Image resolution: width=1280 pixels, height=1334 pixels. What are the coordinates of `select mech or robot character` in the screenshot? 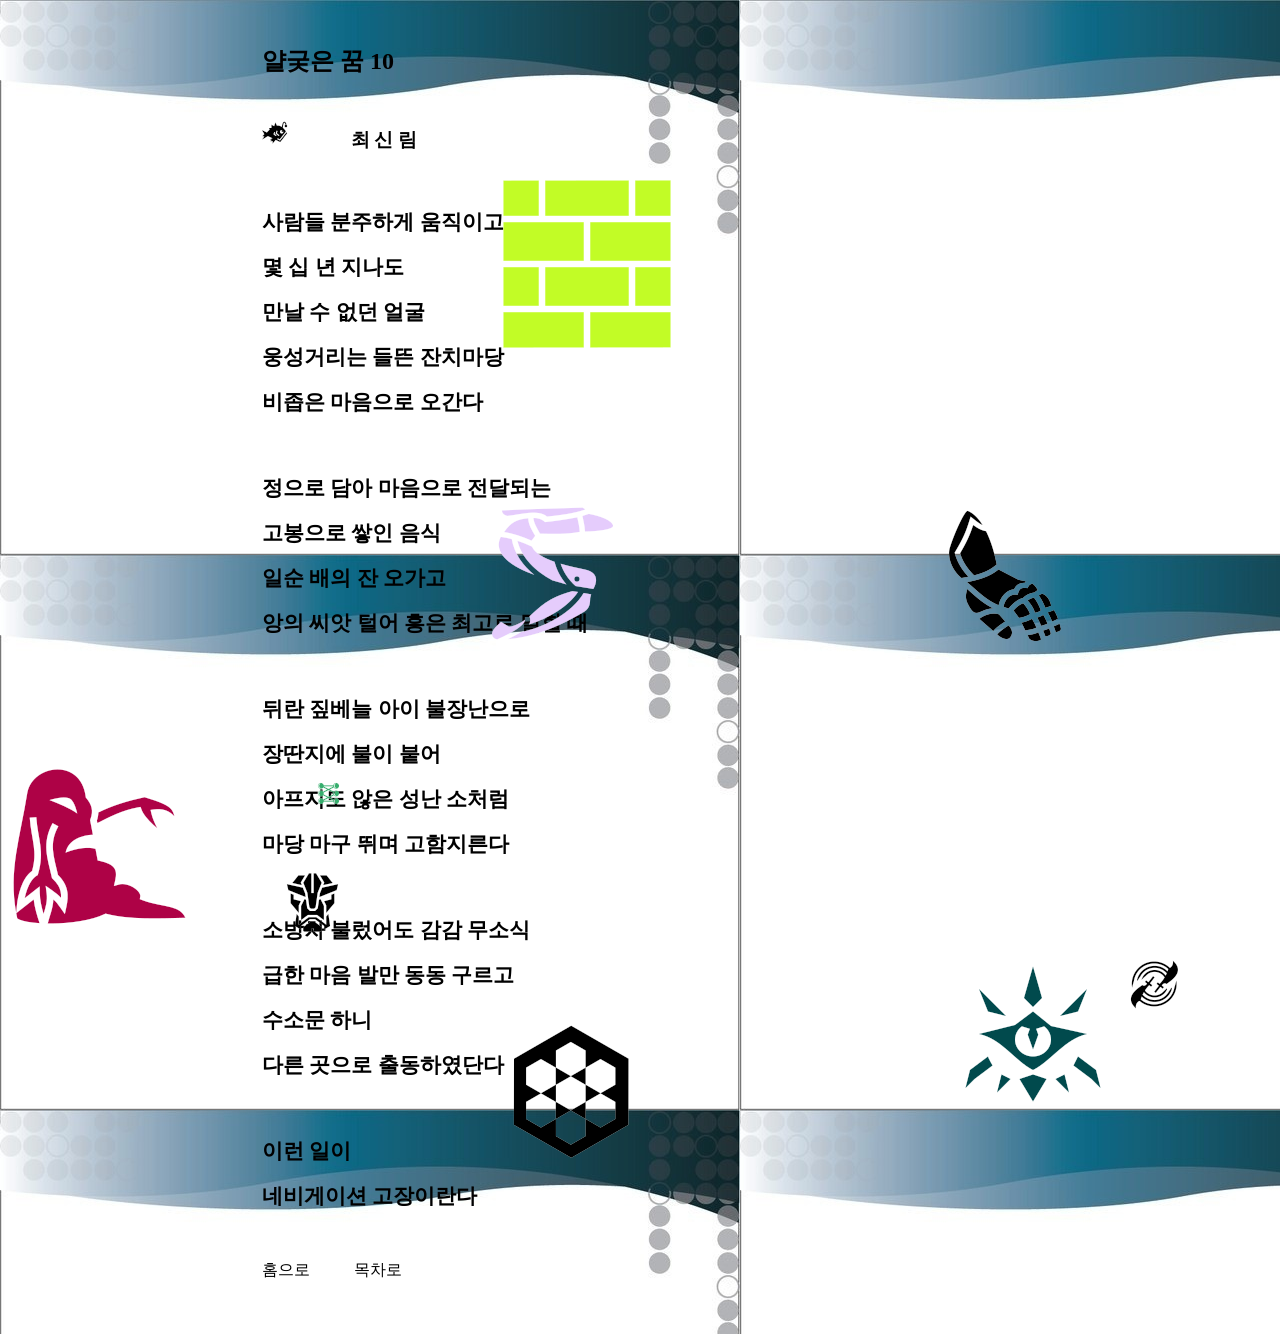 It's located at (312, 902).